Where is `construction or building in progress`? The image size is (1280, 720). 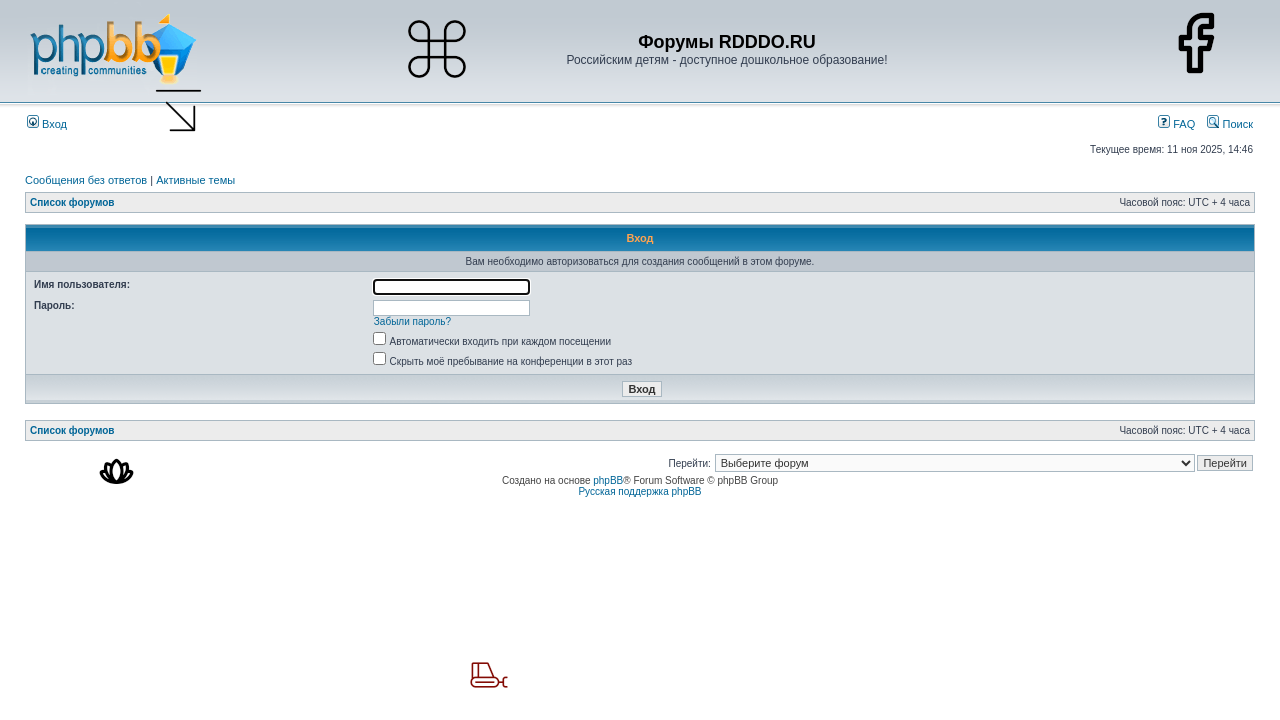
construction or building in progress is located at coordinates (489, 675).